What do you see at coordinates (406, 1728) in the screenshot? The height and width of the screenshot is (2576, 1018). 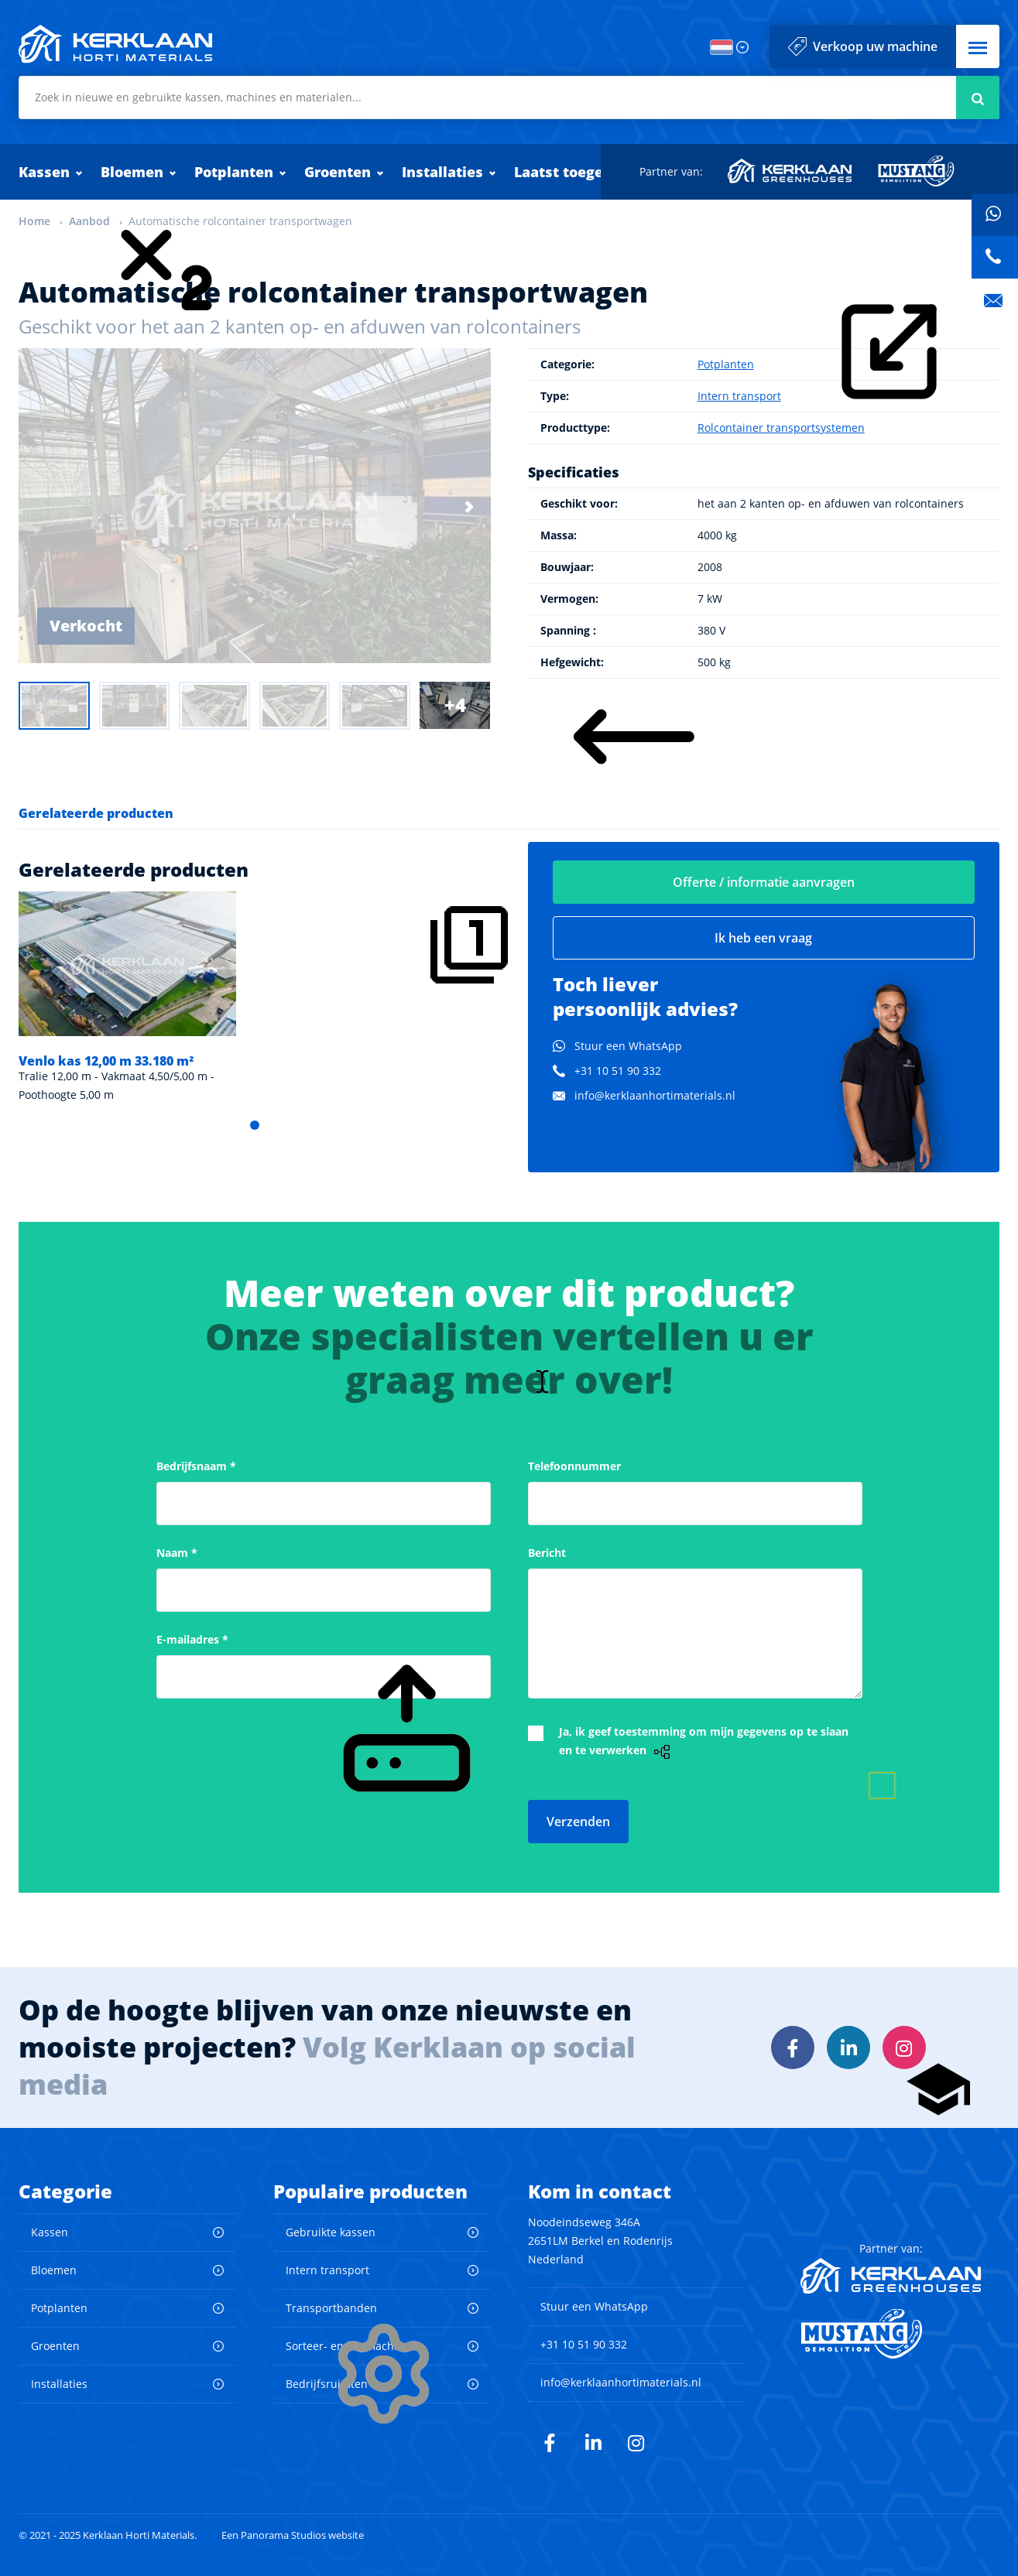 I see `upload files to local storage or drive` at bounding box center [406, 1728].